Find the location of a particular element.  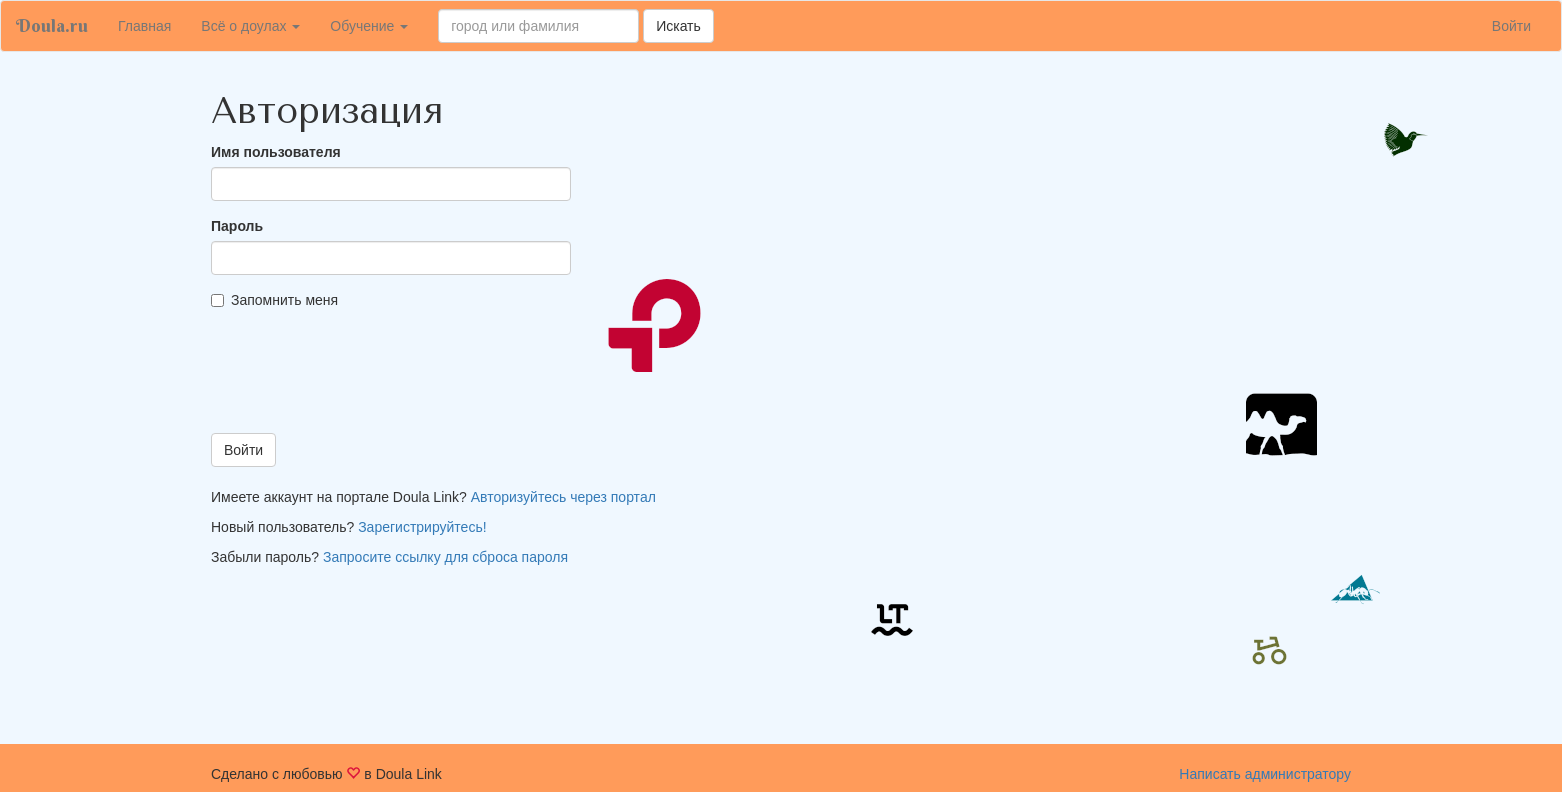

OCaml programming language logo is located at coordinates (1281, 424).